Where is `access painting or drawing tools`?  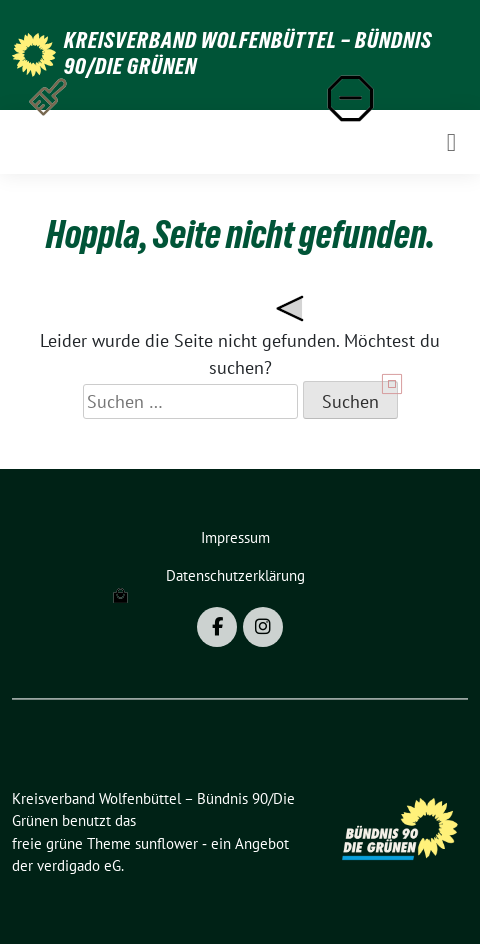
access painting or drawing tools is located at coordinates (48, 96).